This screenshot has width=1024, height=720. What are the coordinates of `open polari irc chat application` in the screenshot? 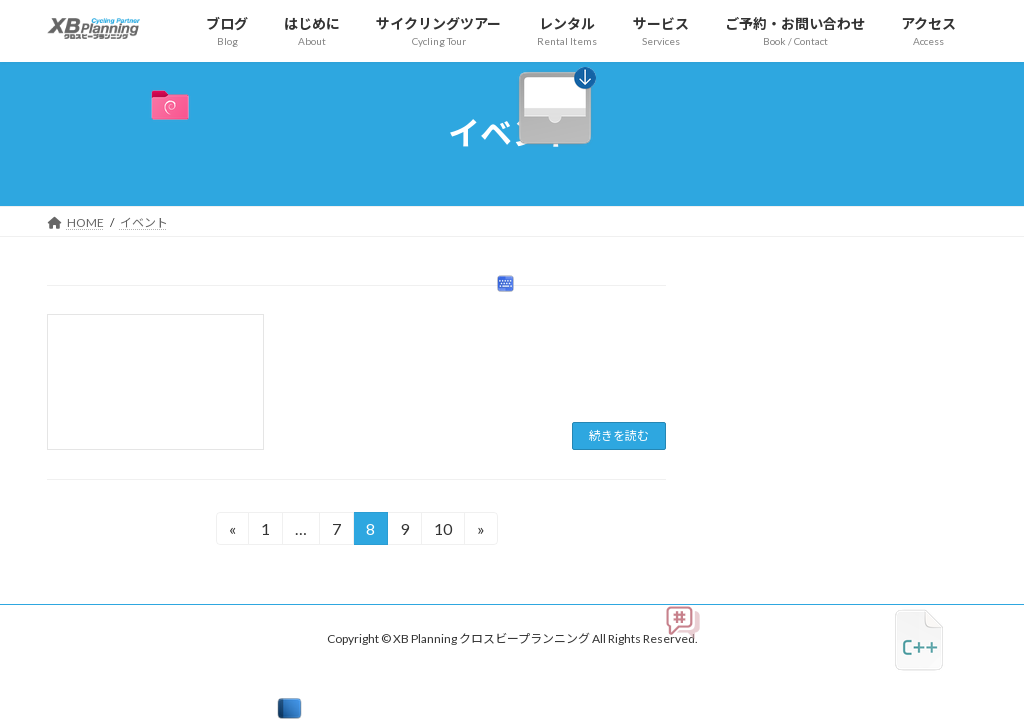 It's located at (683, 623).